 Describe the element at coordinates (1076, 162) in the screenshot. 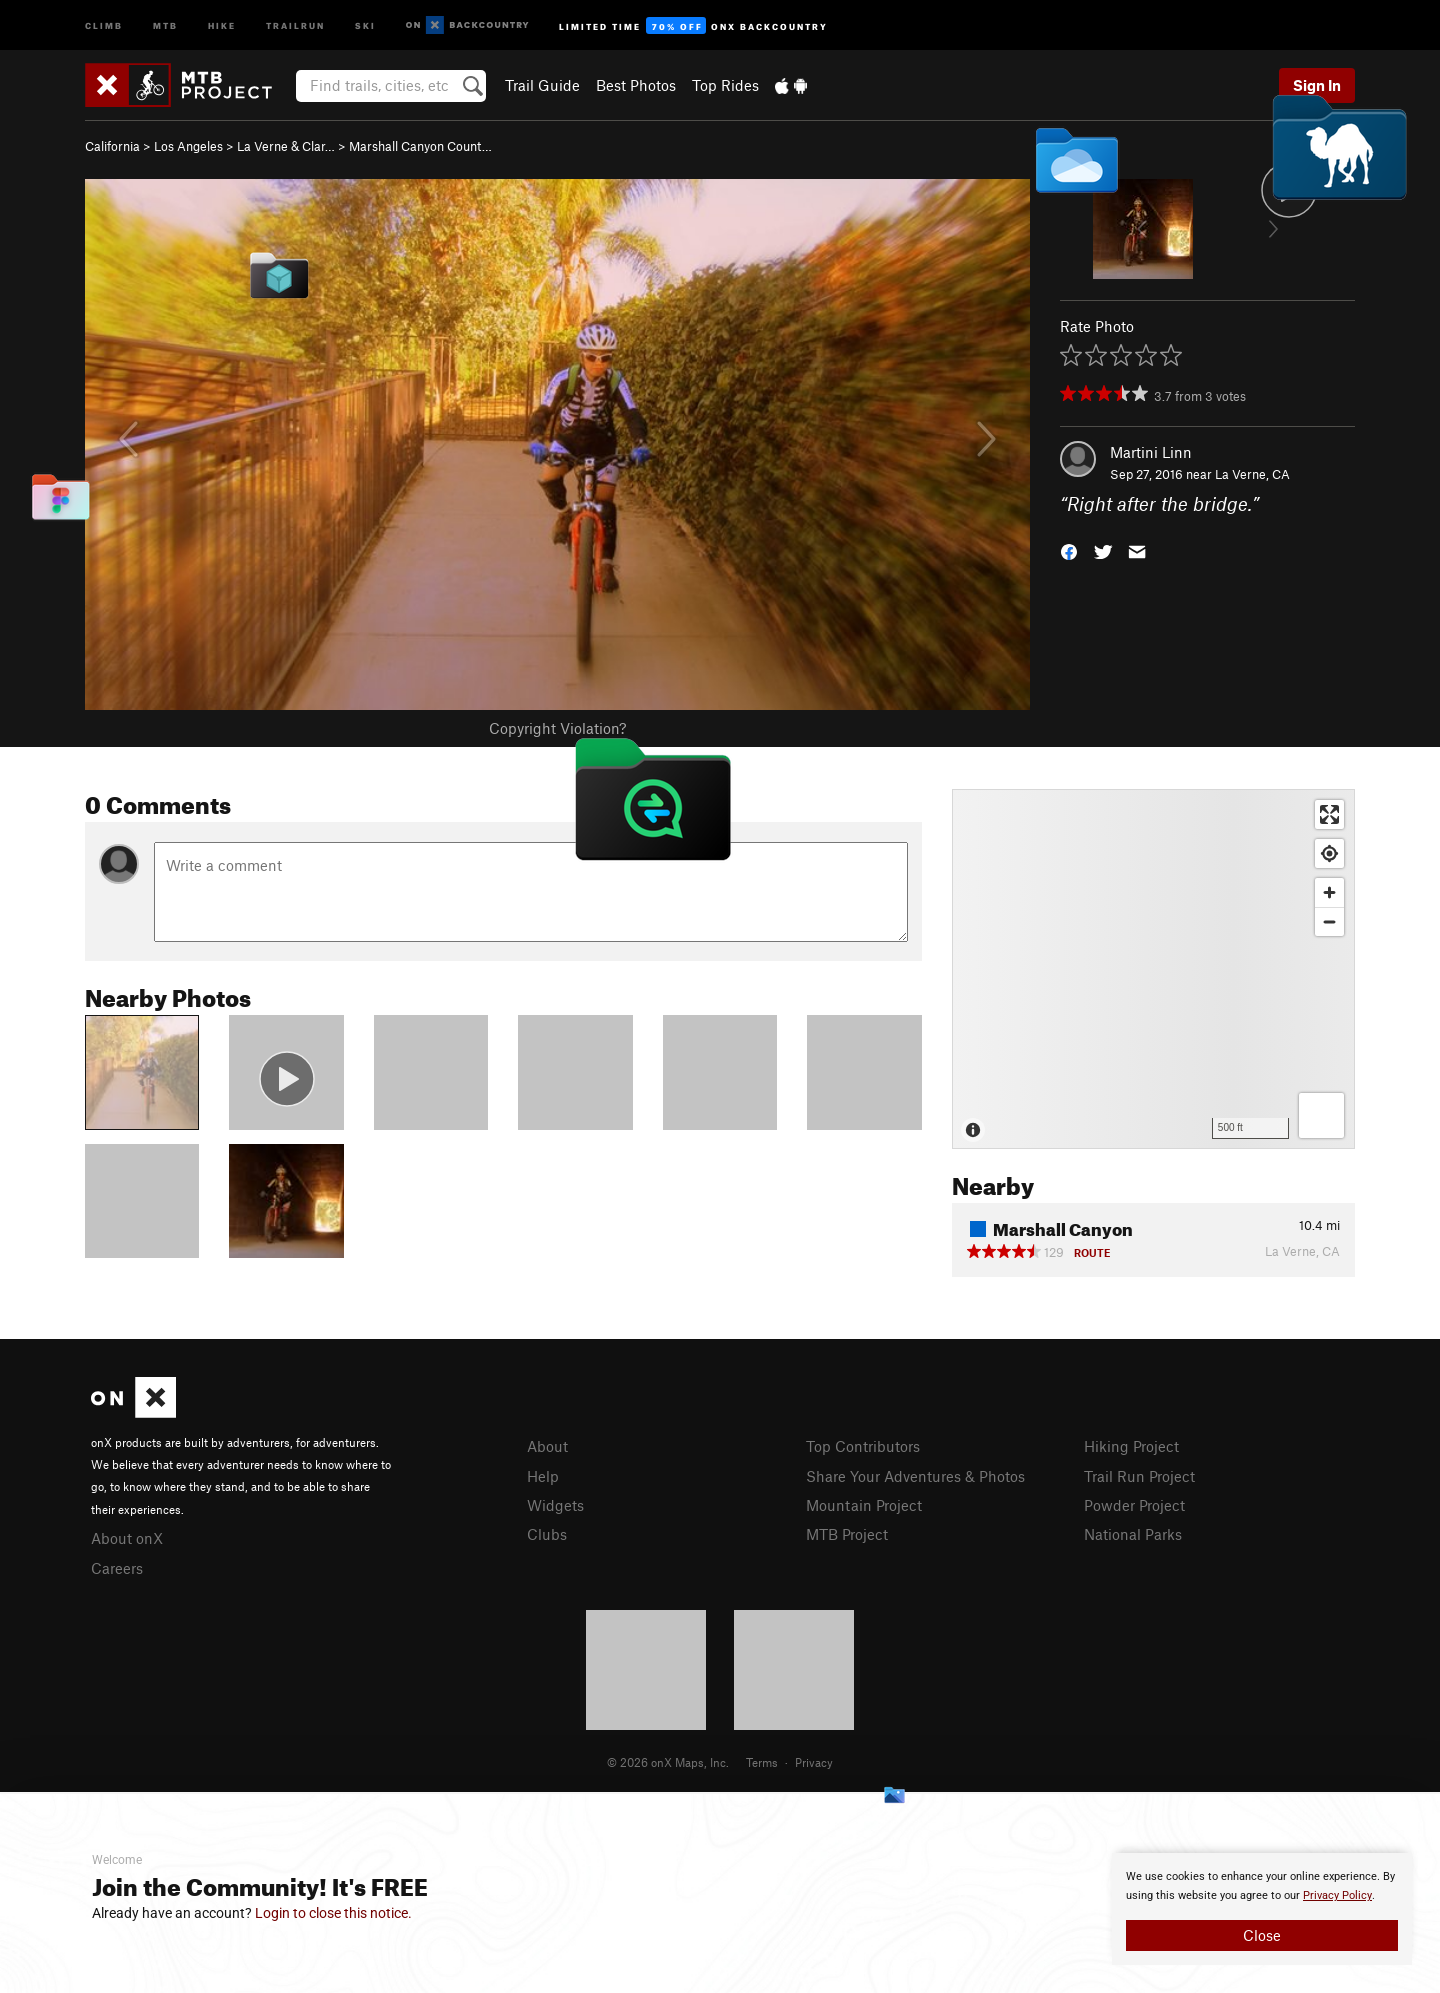

I see `open OneDrive synced folder` at that location.